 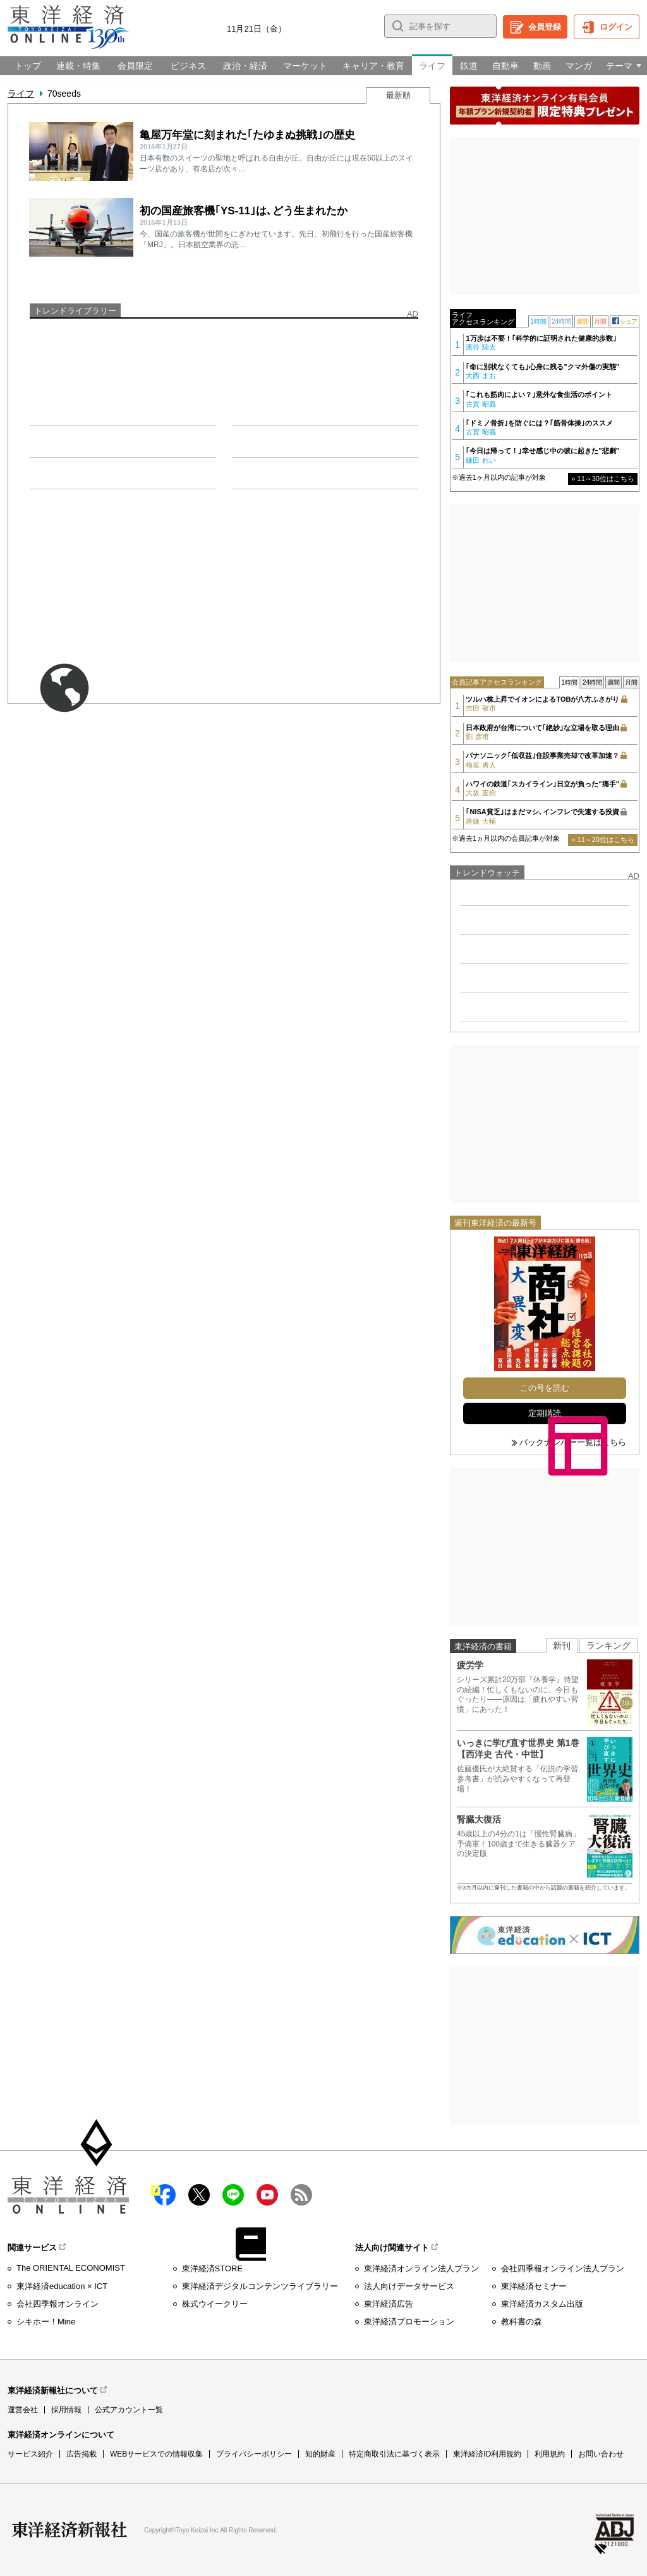 I want to click on view global or worldwide settings, so click(x=64, y=688).